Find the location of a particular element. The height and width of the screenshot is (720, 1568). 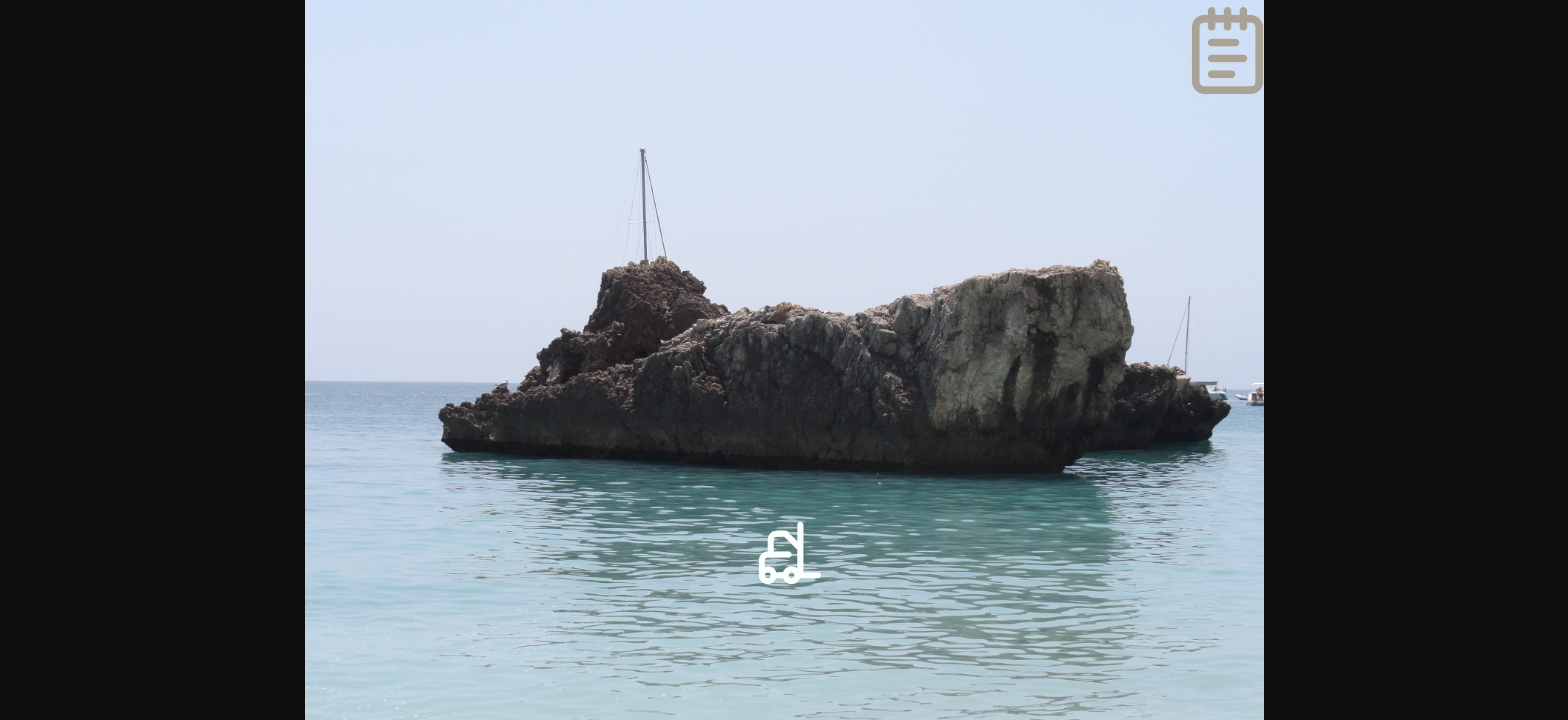

access warehouse or inventory management is located at coordinates (788, 554).